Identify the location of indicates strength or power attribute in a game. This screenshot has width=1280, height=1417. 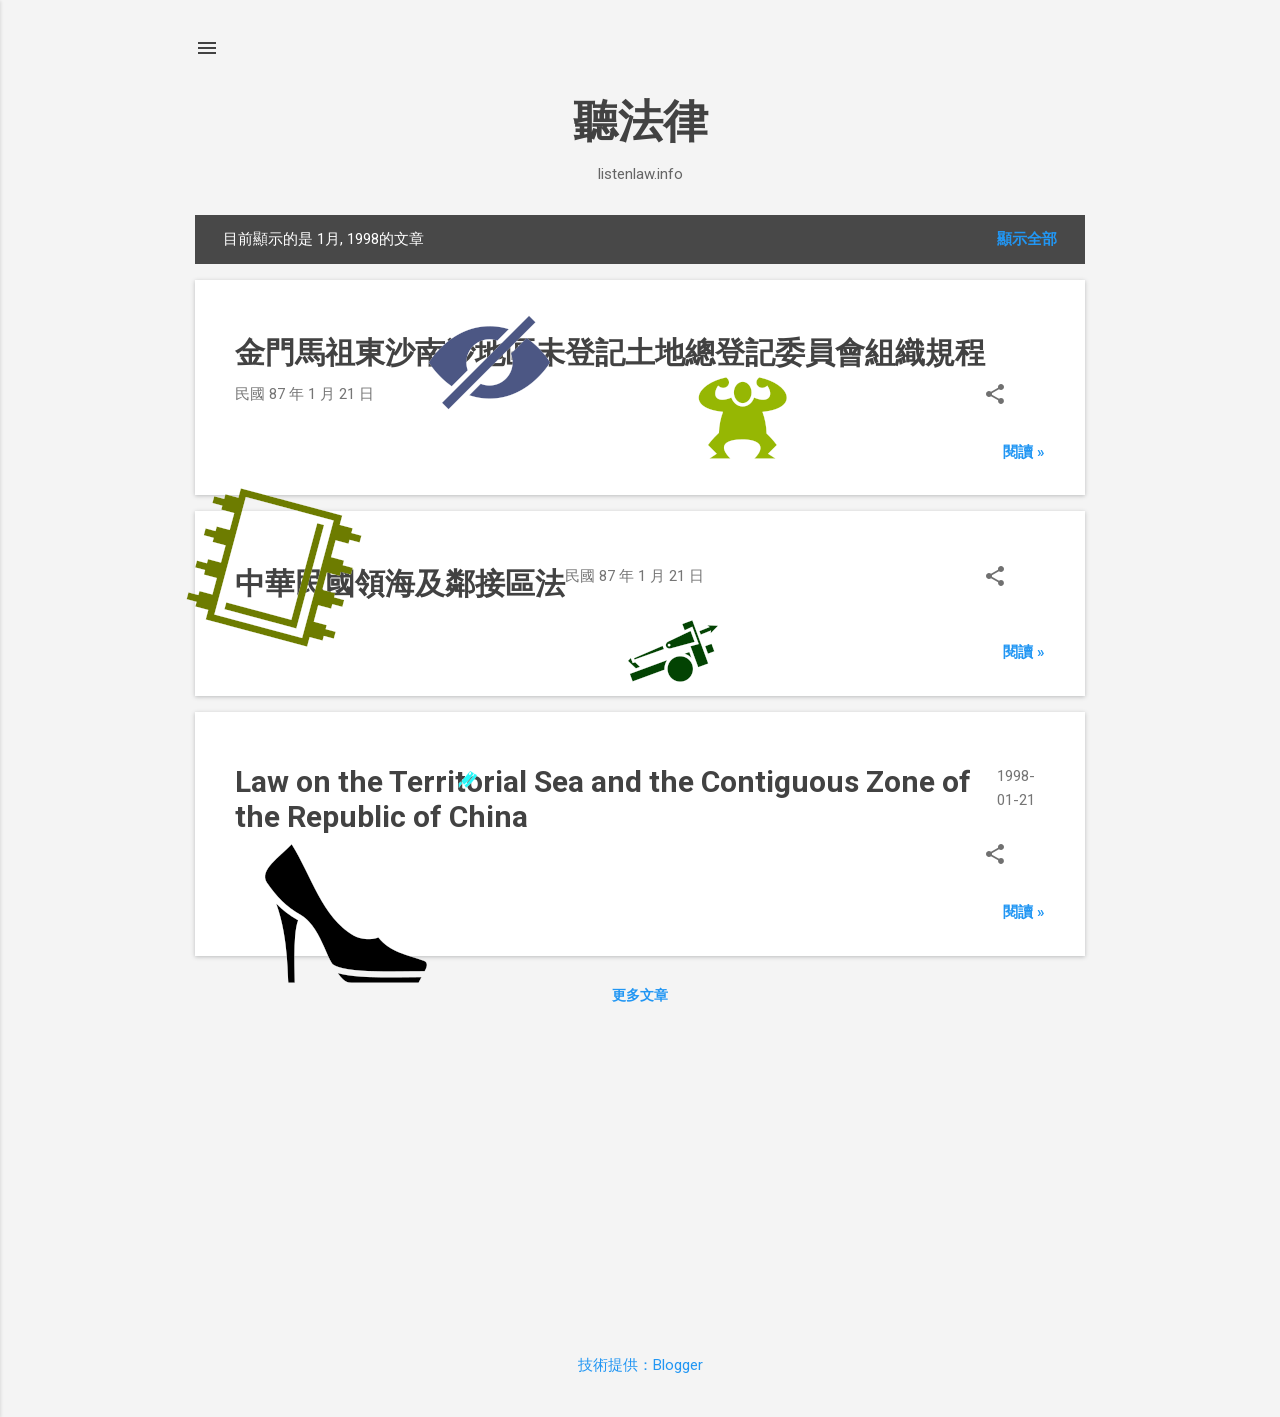
(743, 417).